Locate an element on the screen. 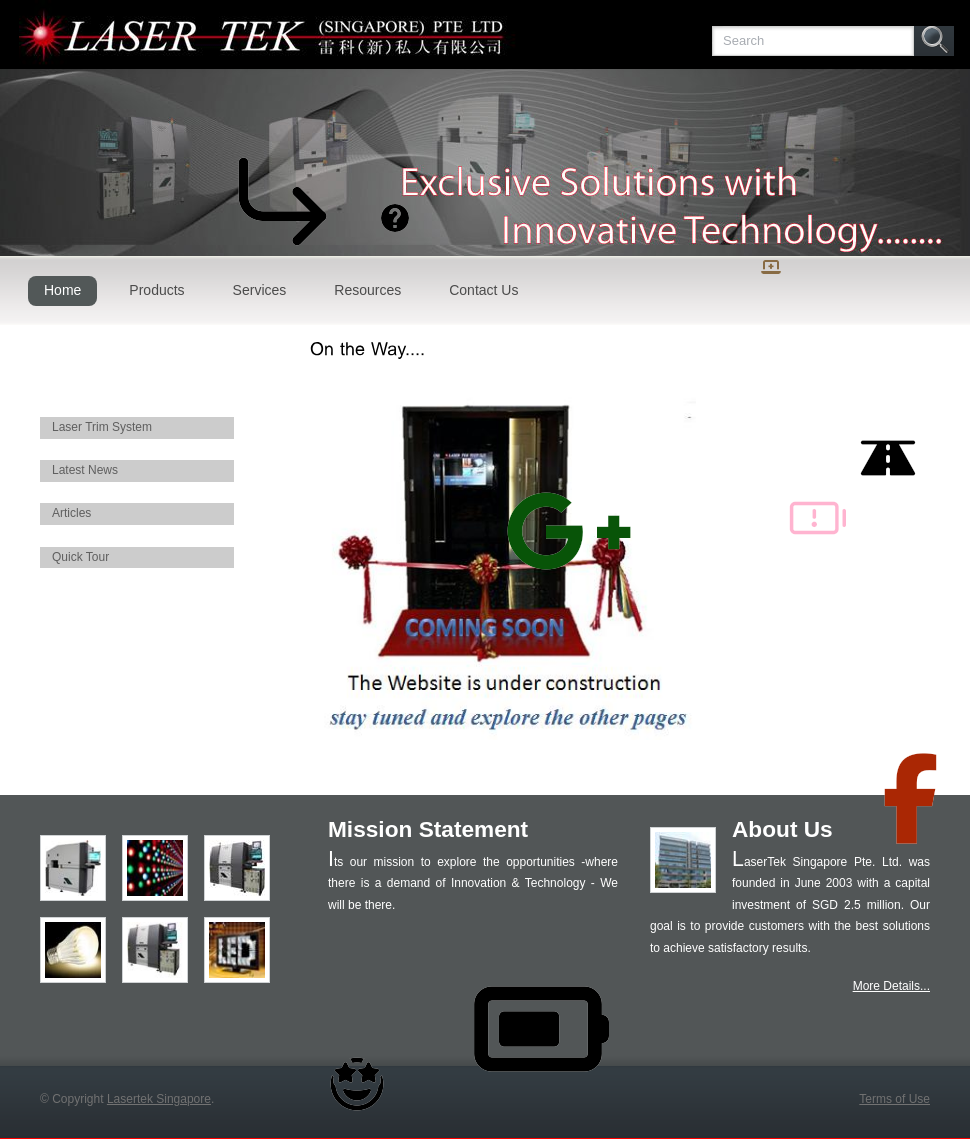 The width and height of the screenshot is (970, 1139). reply to a message or thread is located at coordinates (282, 201).